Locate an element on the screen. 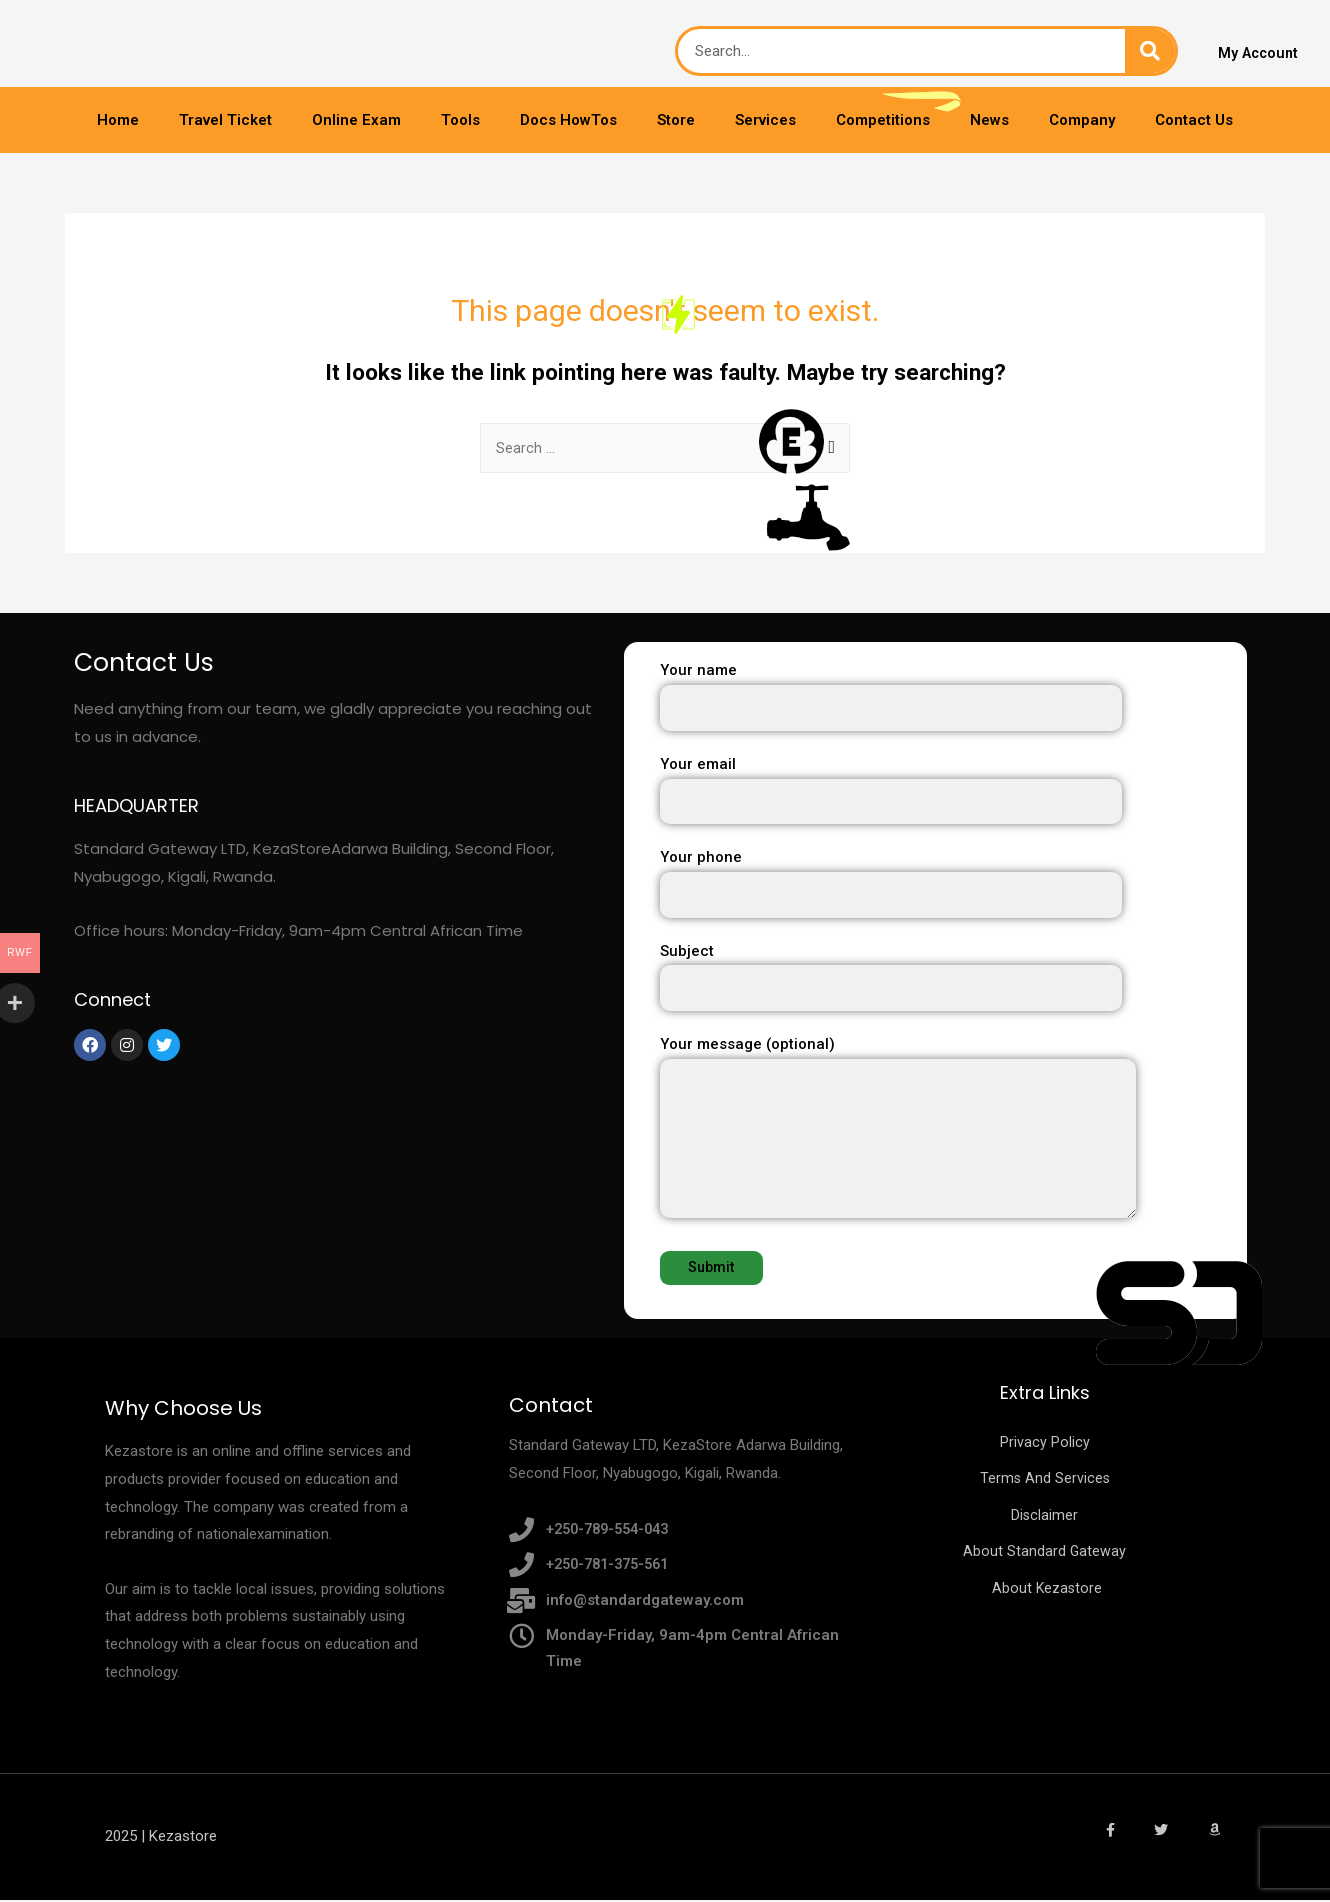 The height and width of the screenshot is (1902, 1330). open ecosia search engine is located at coordinates (791, 441).